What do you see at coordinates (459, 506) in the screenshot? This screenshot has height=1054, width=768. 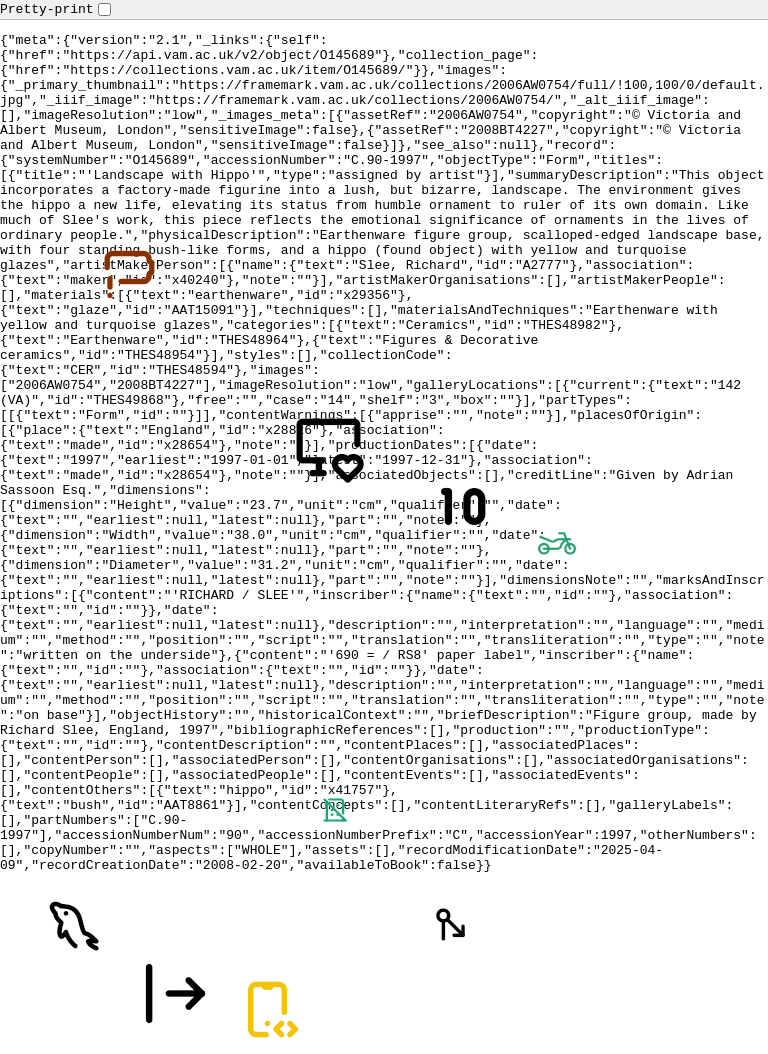 I see `indicates item number 10 in a list or sequence` at bounding box center [459, 506].